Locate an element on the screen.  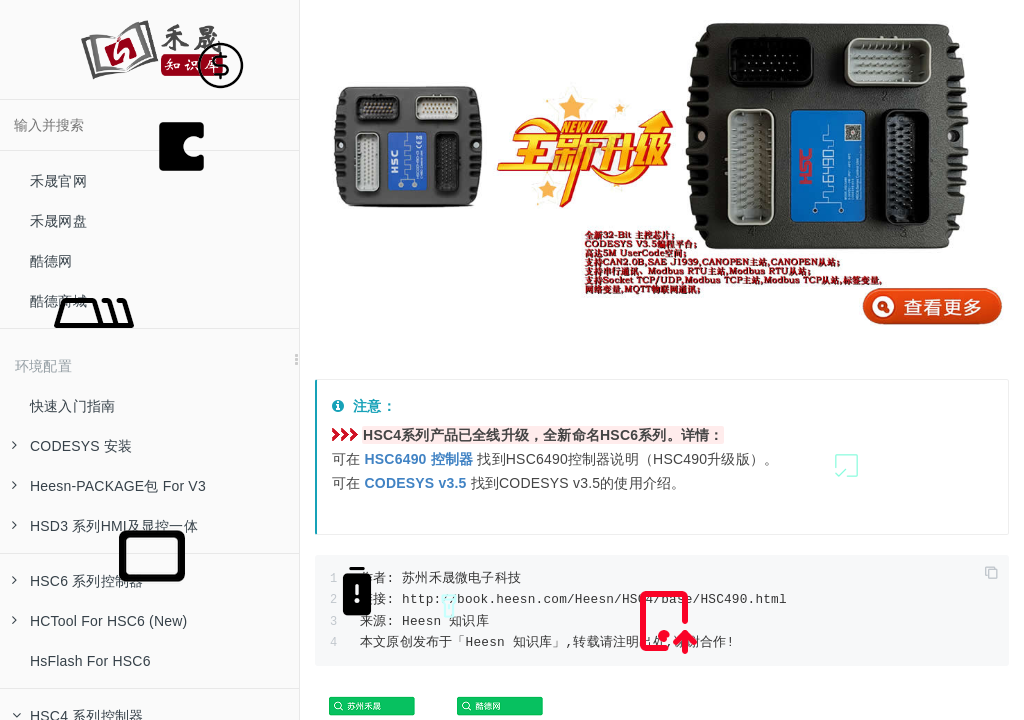
open Coda app is located at coordinates (181, 146).